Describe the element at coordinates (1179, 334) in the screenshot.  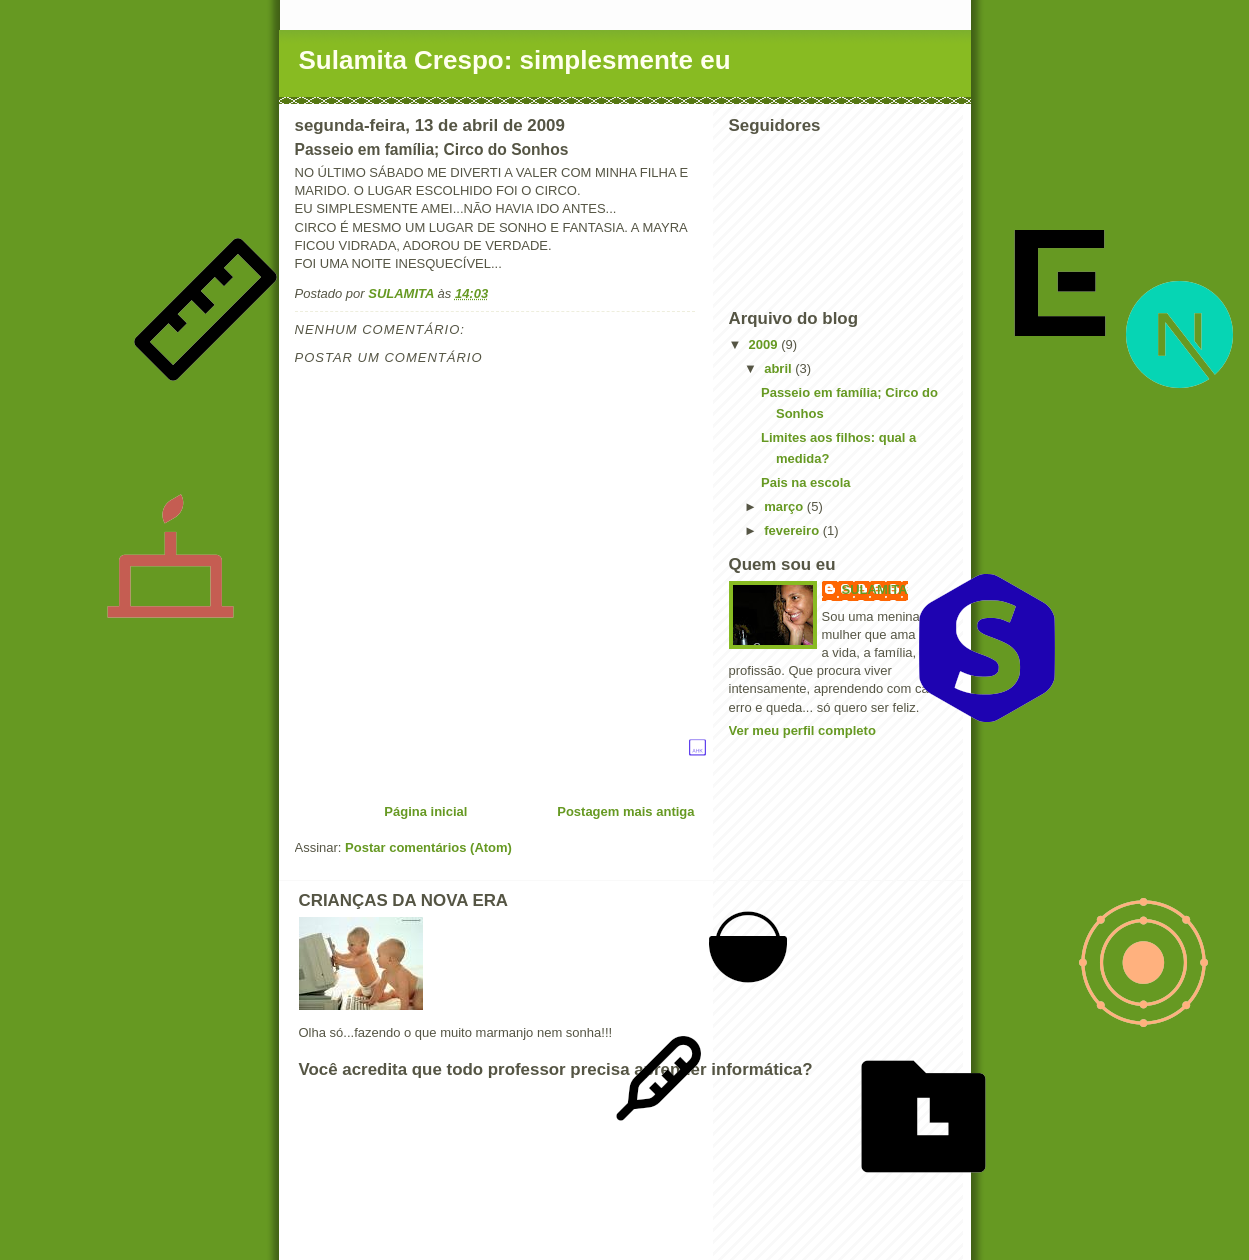
I see `Next.js framework logo` at that location.